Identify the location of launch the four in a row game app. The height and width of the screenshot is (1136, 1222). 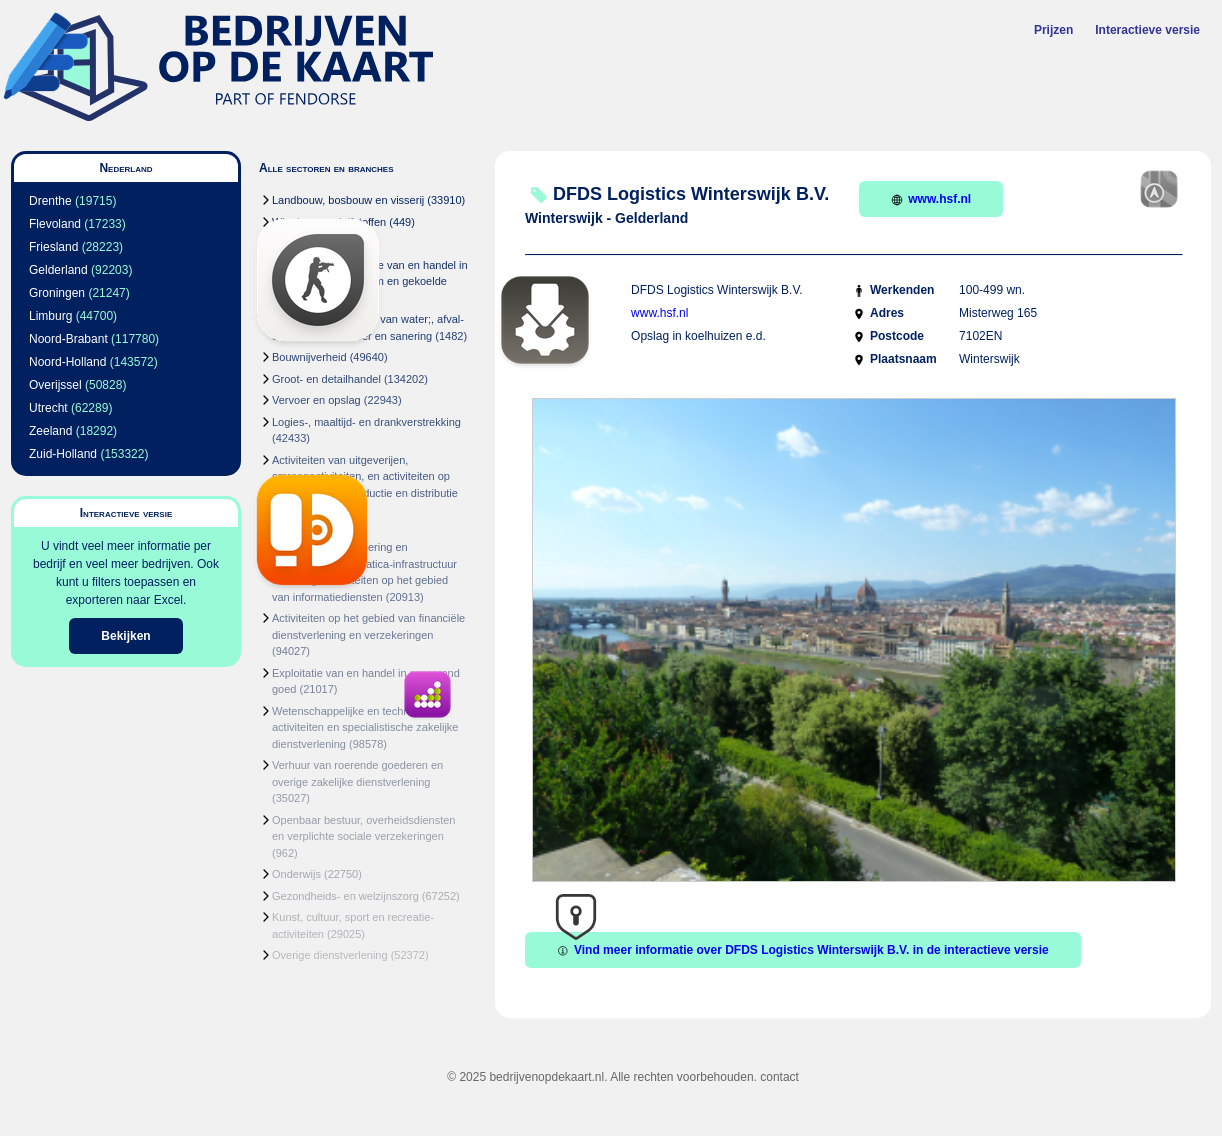
(427, 694).